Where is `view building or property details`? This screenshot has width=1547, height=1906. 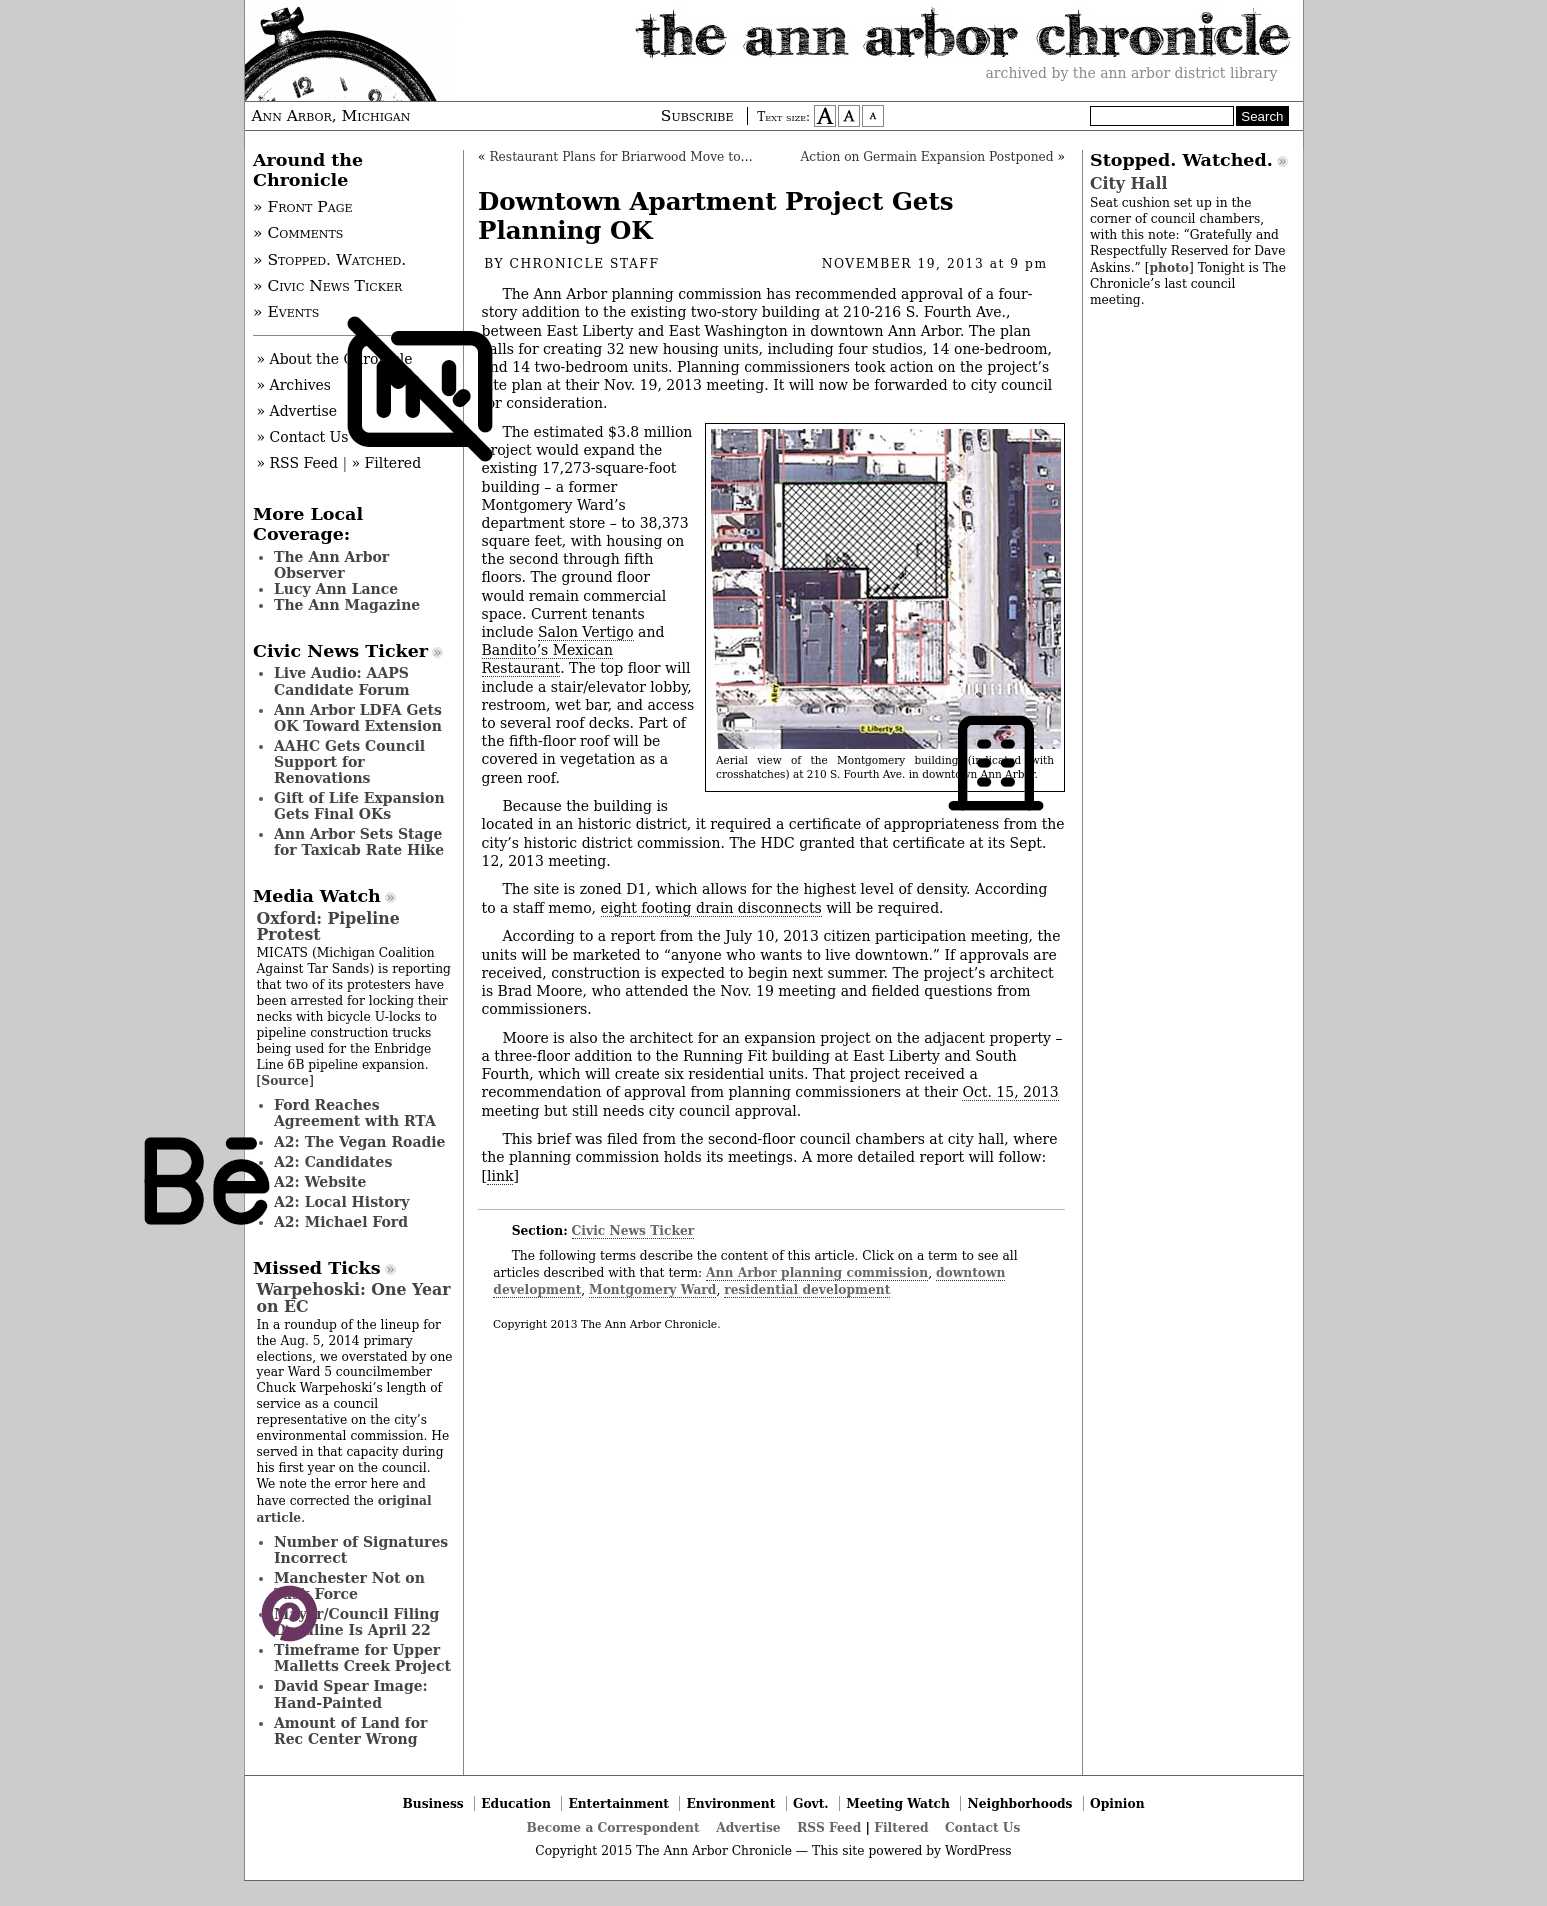 view building or property details is located at coordinates (996, 763).